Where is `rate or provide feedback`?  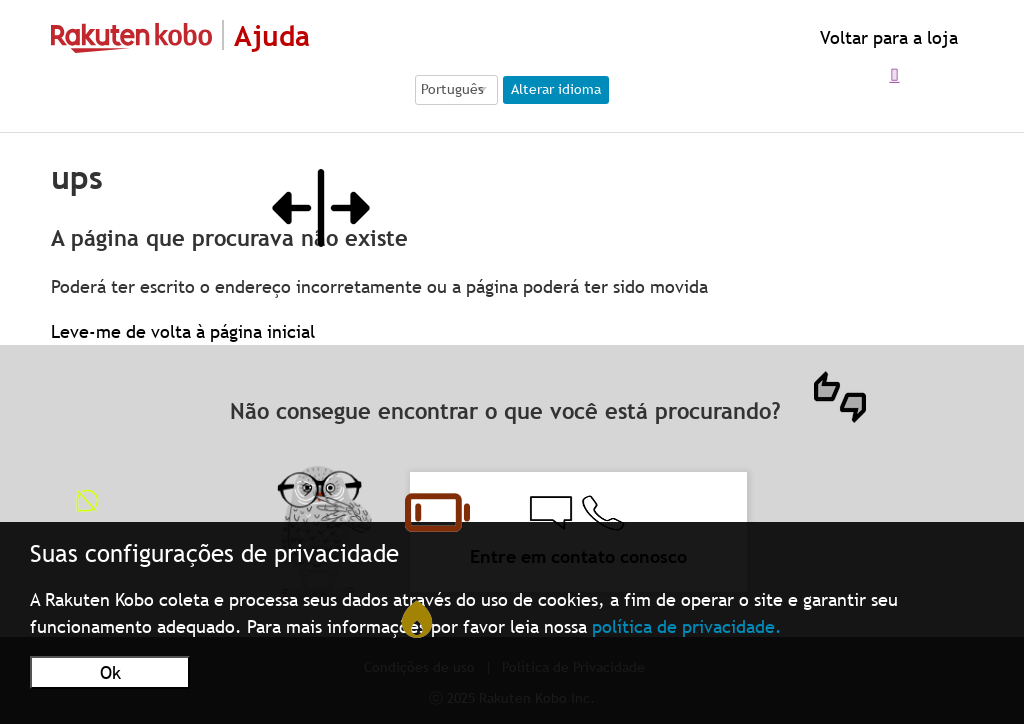
rate or provide feedback is located at coordinates (840, 397).